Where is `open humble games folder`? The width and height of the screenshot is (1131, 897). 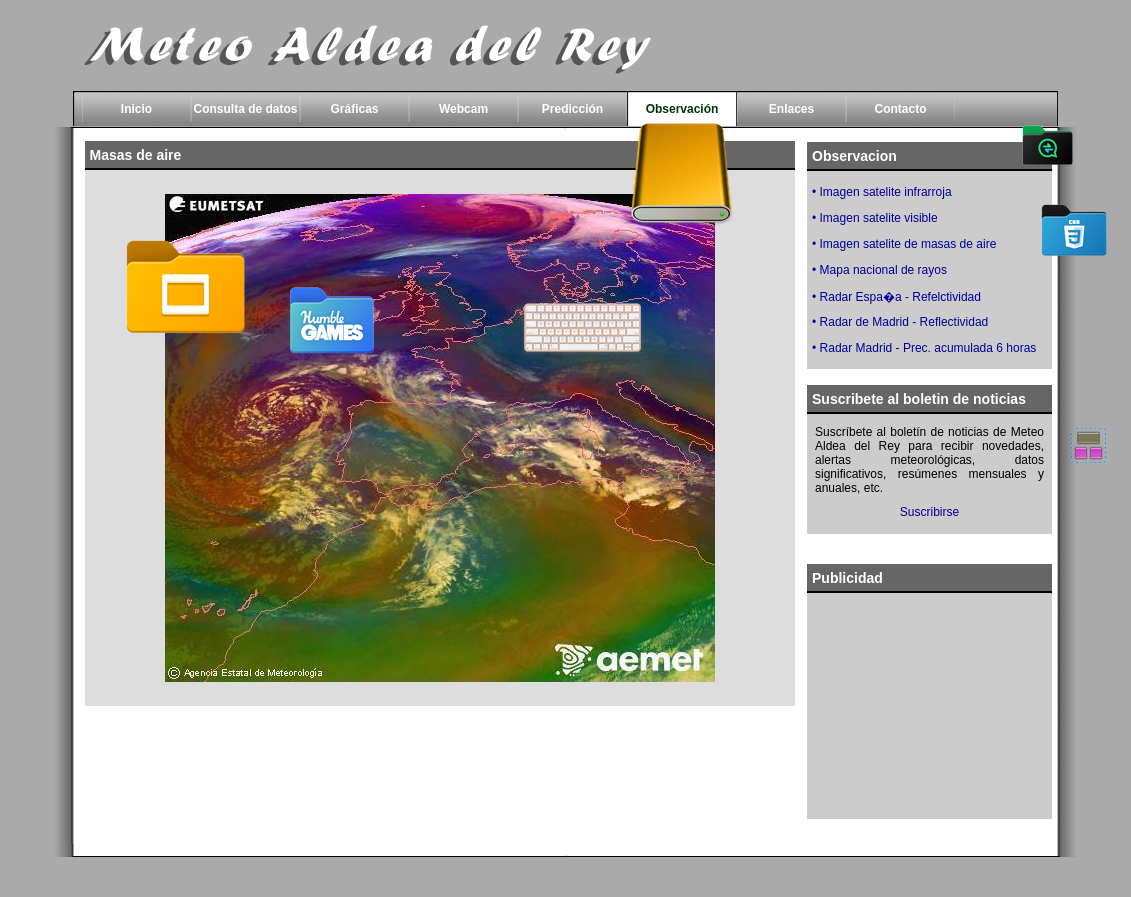 open humble games folder is located at coordinates (331, 322).